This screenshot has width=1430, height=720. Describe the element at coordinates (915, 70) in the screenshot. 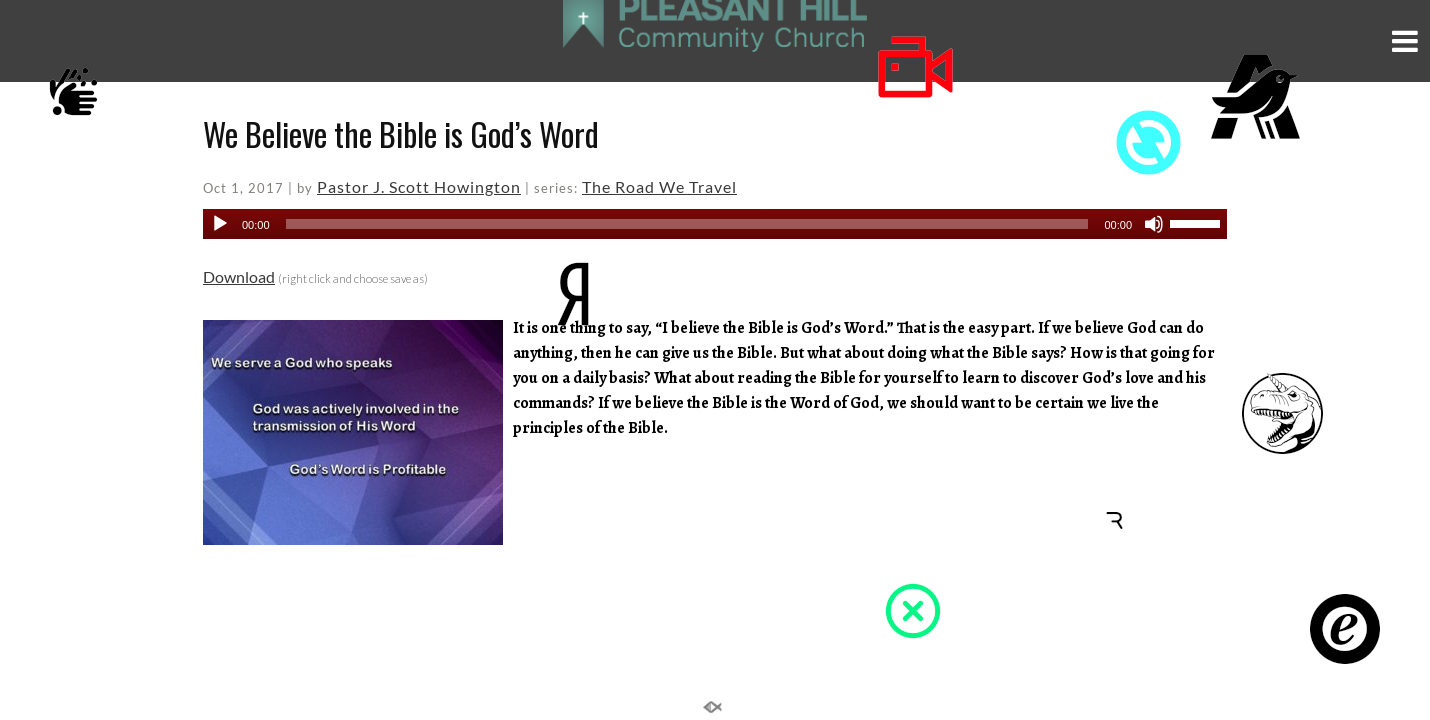

I see `start recording a video` at that location.